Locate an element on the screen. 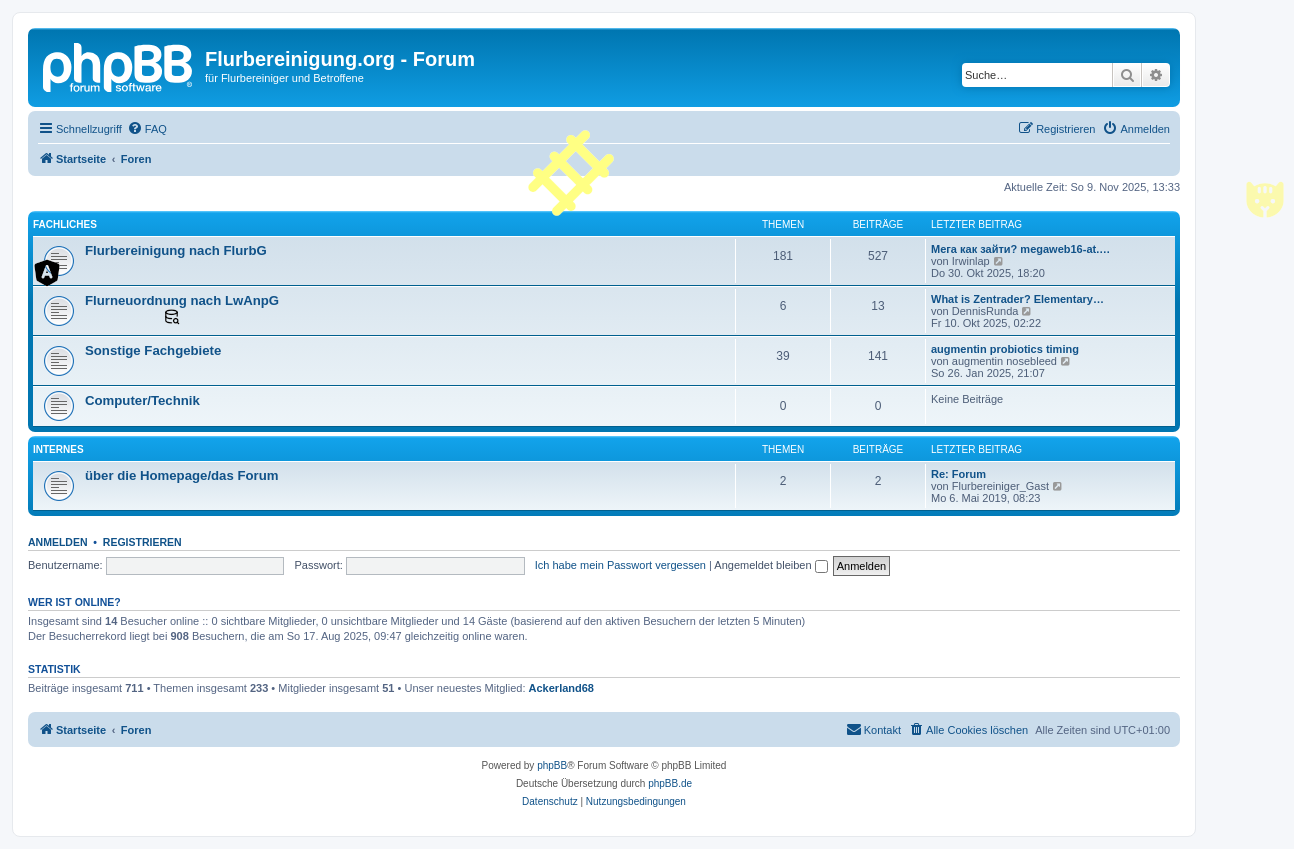 The width and height of the screenshot is (1294, 849). view track or railway information is located at coordinates (571, 173).